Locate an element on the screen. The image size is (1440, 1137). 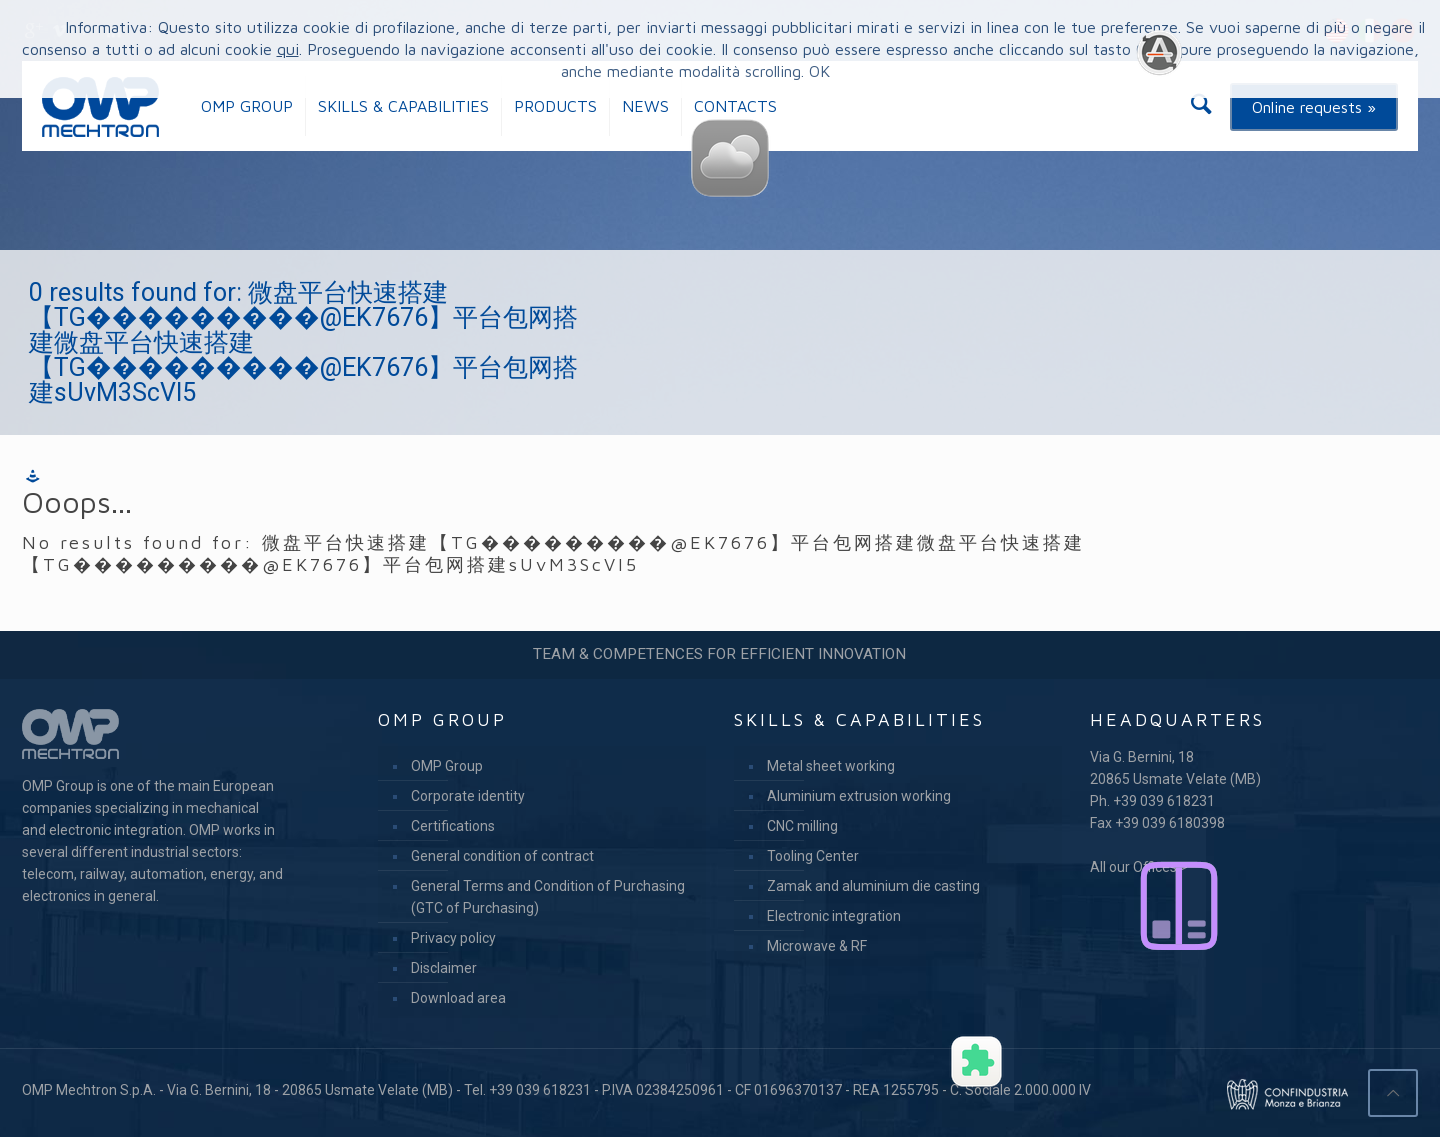
open the weather app is located at coordinates (730, 158).